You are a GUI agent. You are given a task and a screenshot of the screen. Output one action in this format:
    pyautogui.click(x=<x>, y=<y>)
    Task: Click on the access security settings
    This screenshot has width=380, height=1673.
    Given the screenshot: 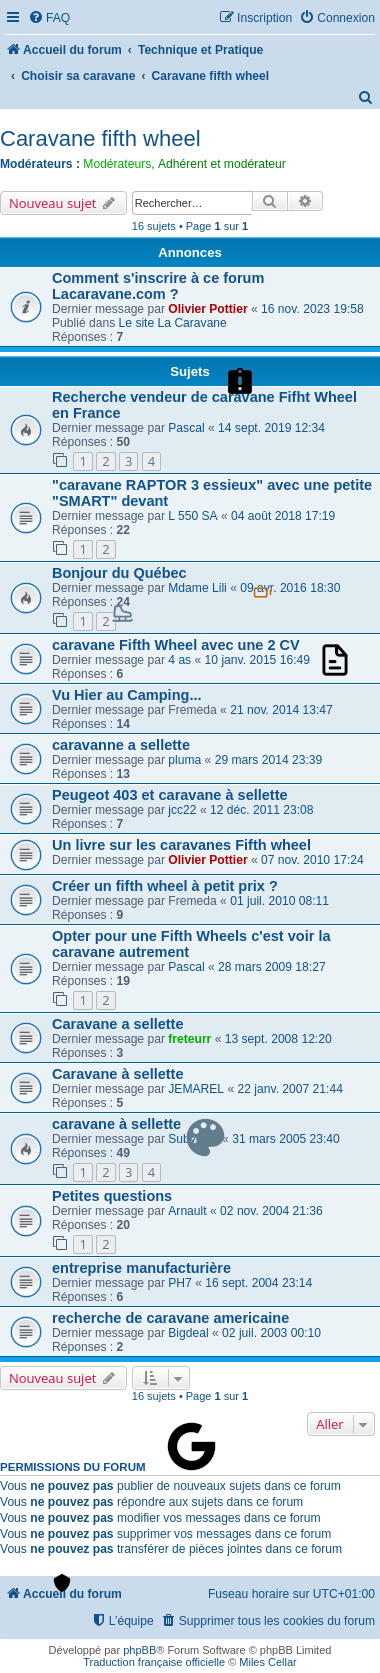 What is the action you would take?
    pyautogui.click(x=62, y=1583)
    